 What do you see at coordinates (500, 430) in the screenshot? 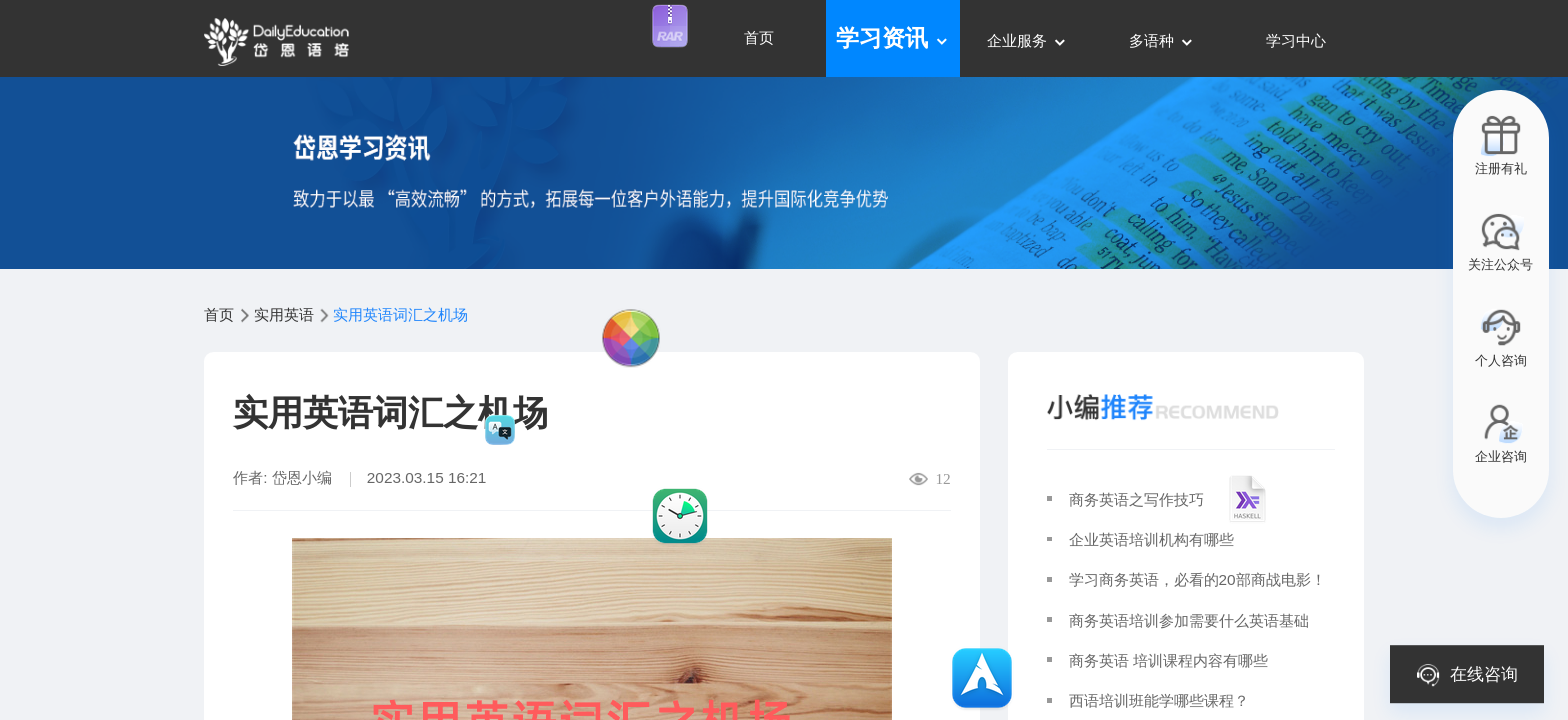
I see `open the translation app` at bounding box center [500, 430].